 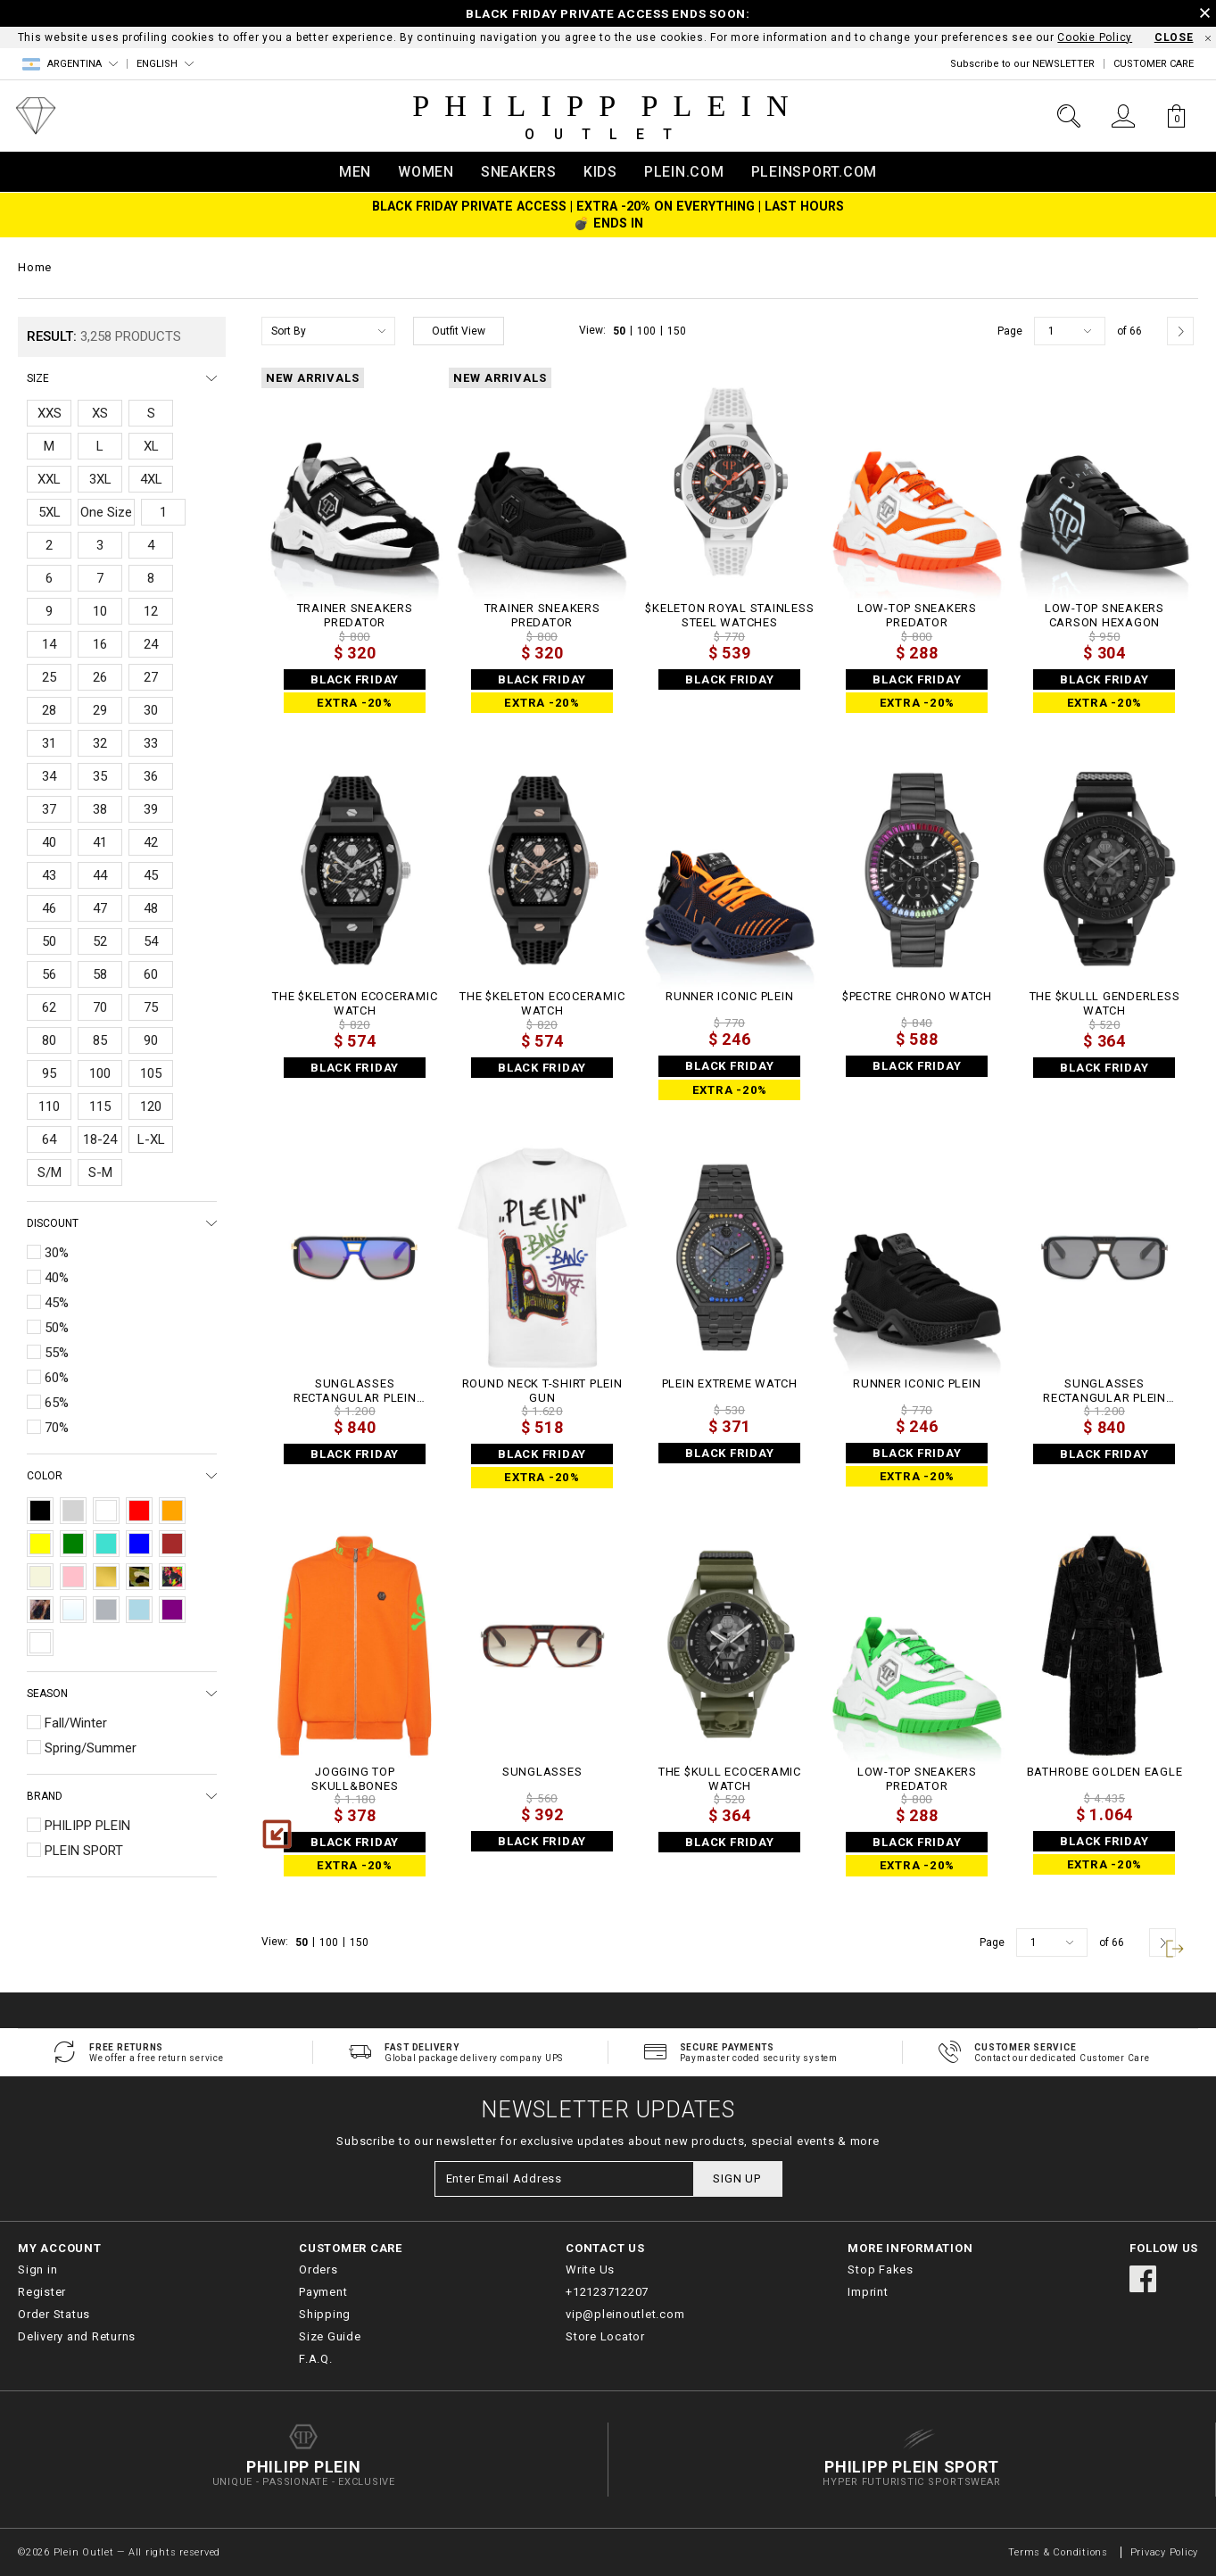 I want to click on sign out of your account, so click(x=1174, y=1949).